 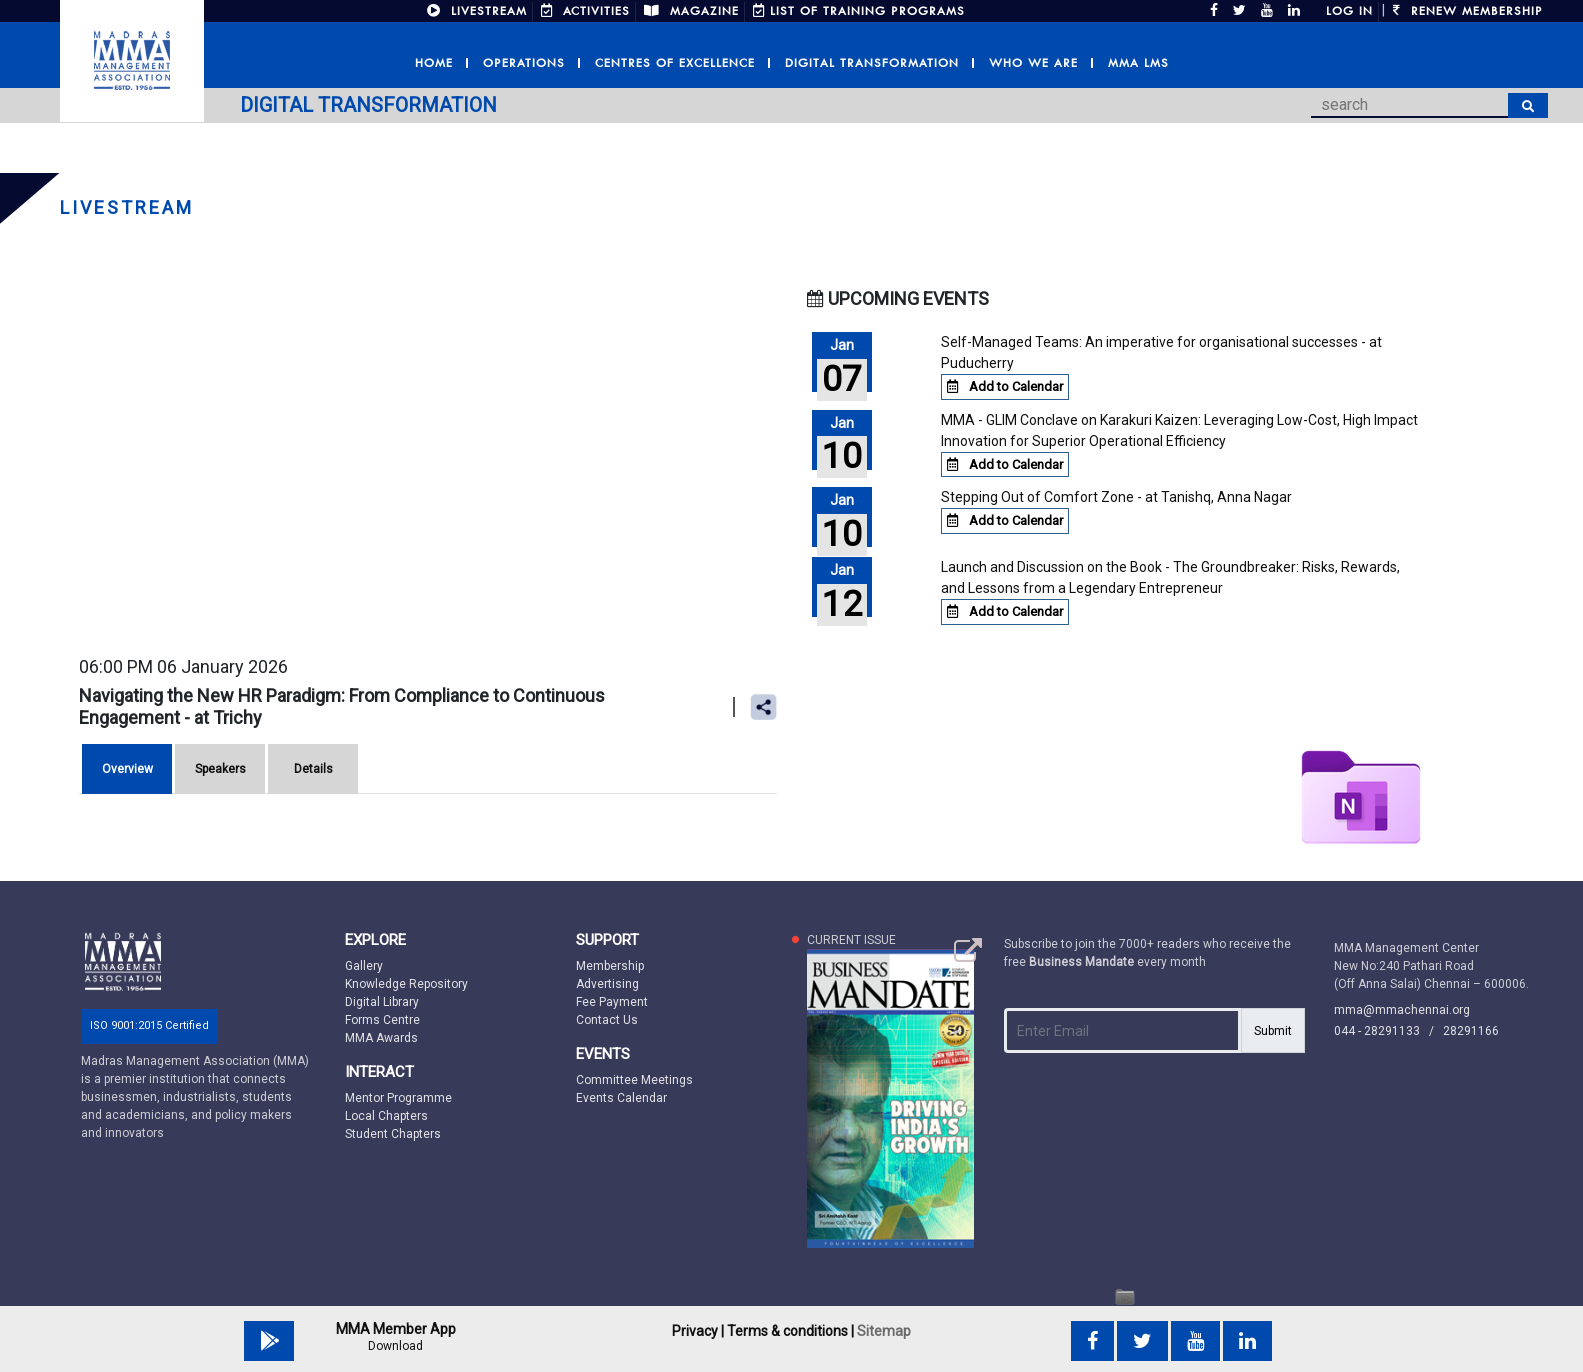 What do you see at coordinates (1125, 1297) in the screenshot?
I see `open your code projects folder` at bounding box center [1125, 1297].